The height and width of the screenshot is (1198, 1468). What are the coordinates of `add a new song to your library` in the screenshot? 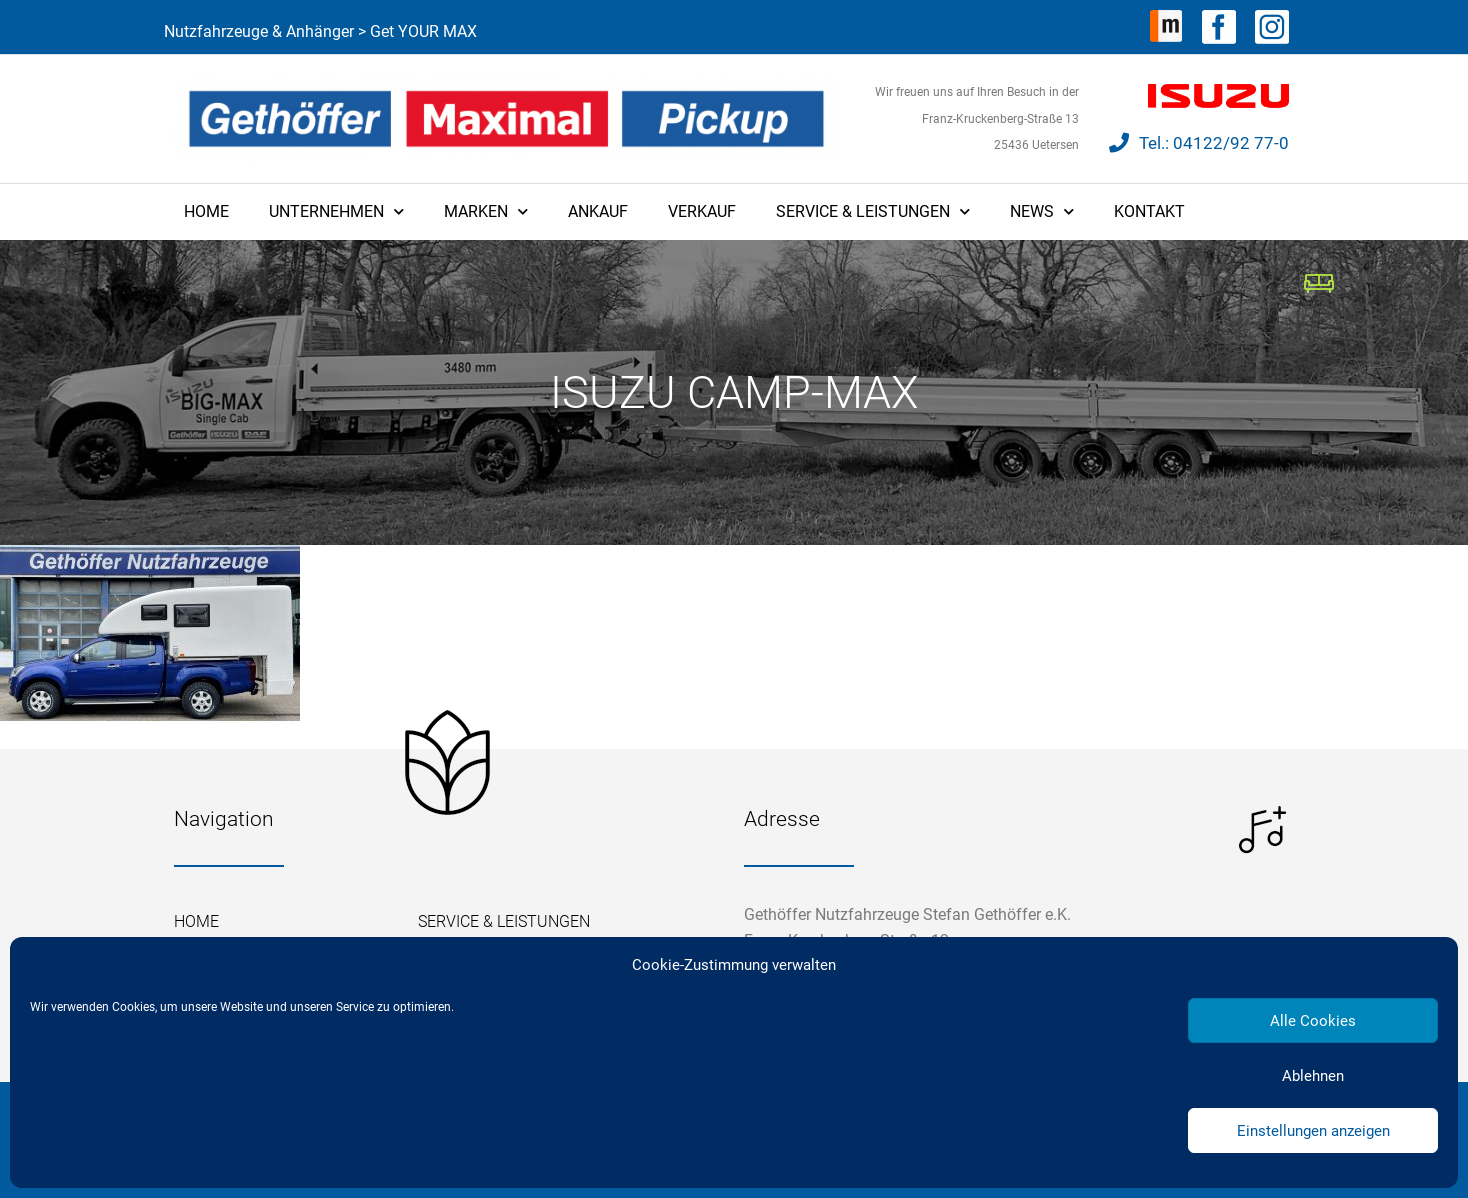 It's located at (1263, 830).